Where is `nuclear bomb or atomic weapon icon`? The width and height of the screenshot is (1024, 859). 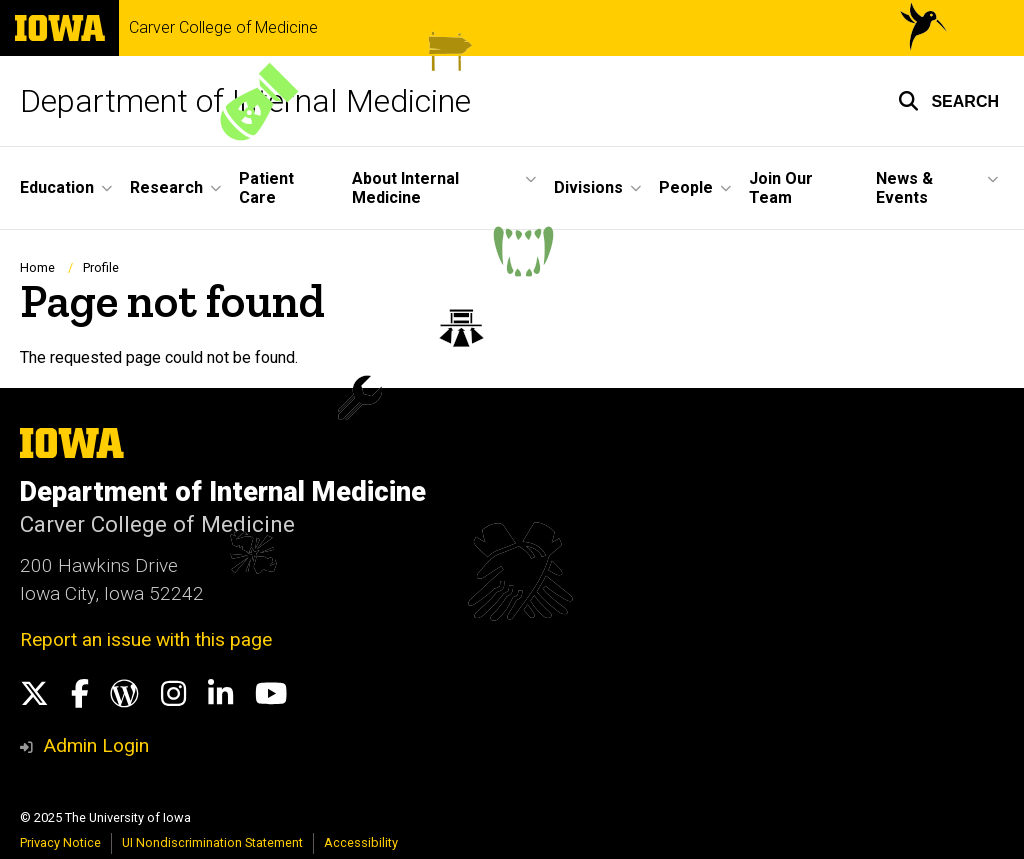
nuclear bomb or atomic weapon icon is located at coordinates (259, 101).